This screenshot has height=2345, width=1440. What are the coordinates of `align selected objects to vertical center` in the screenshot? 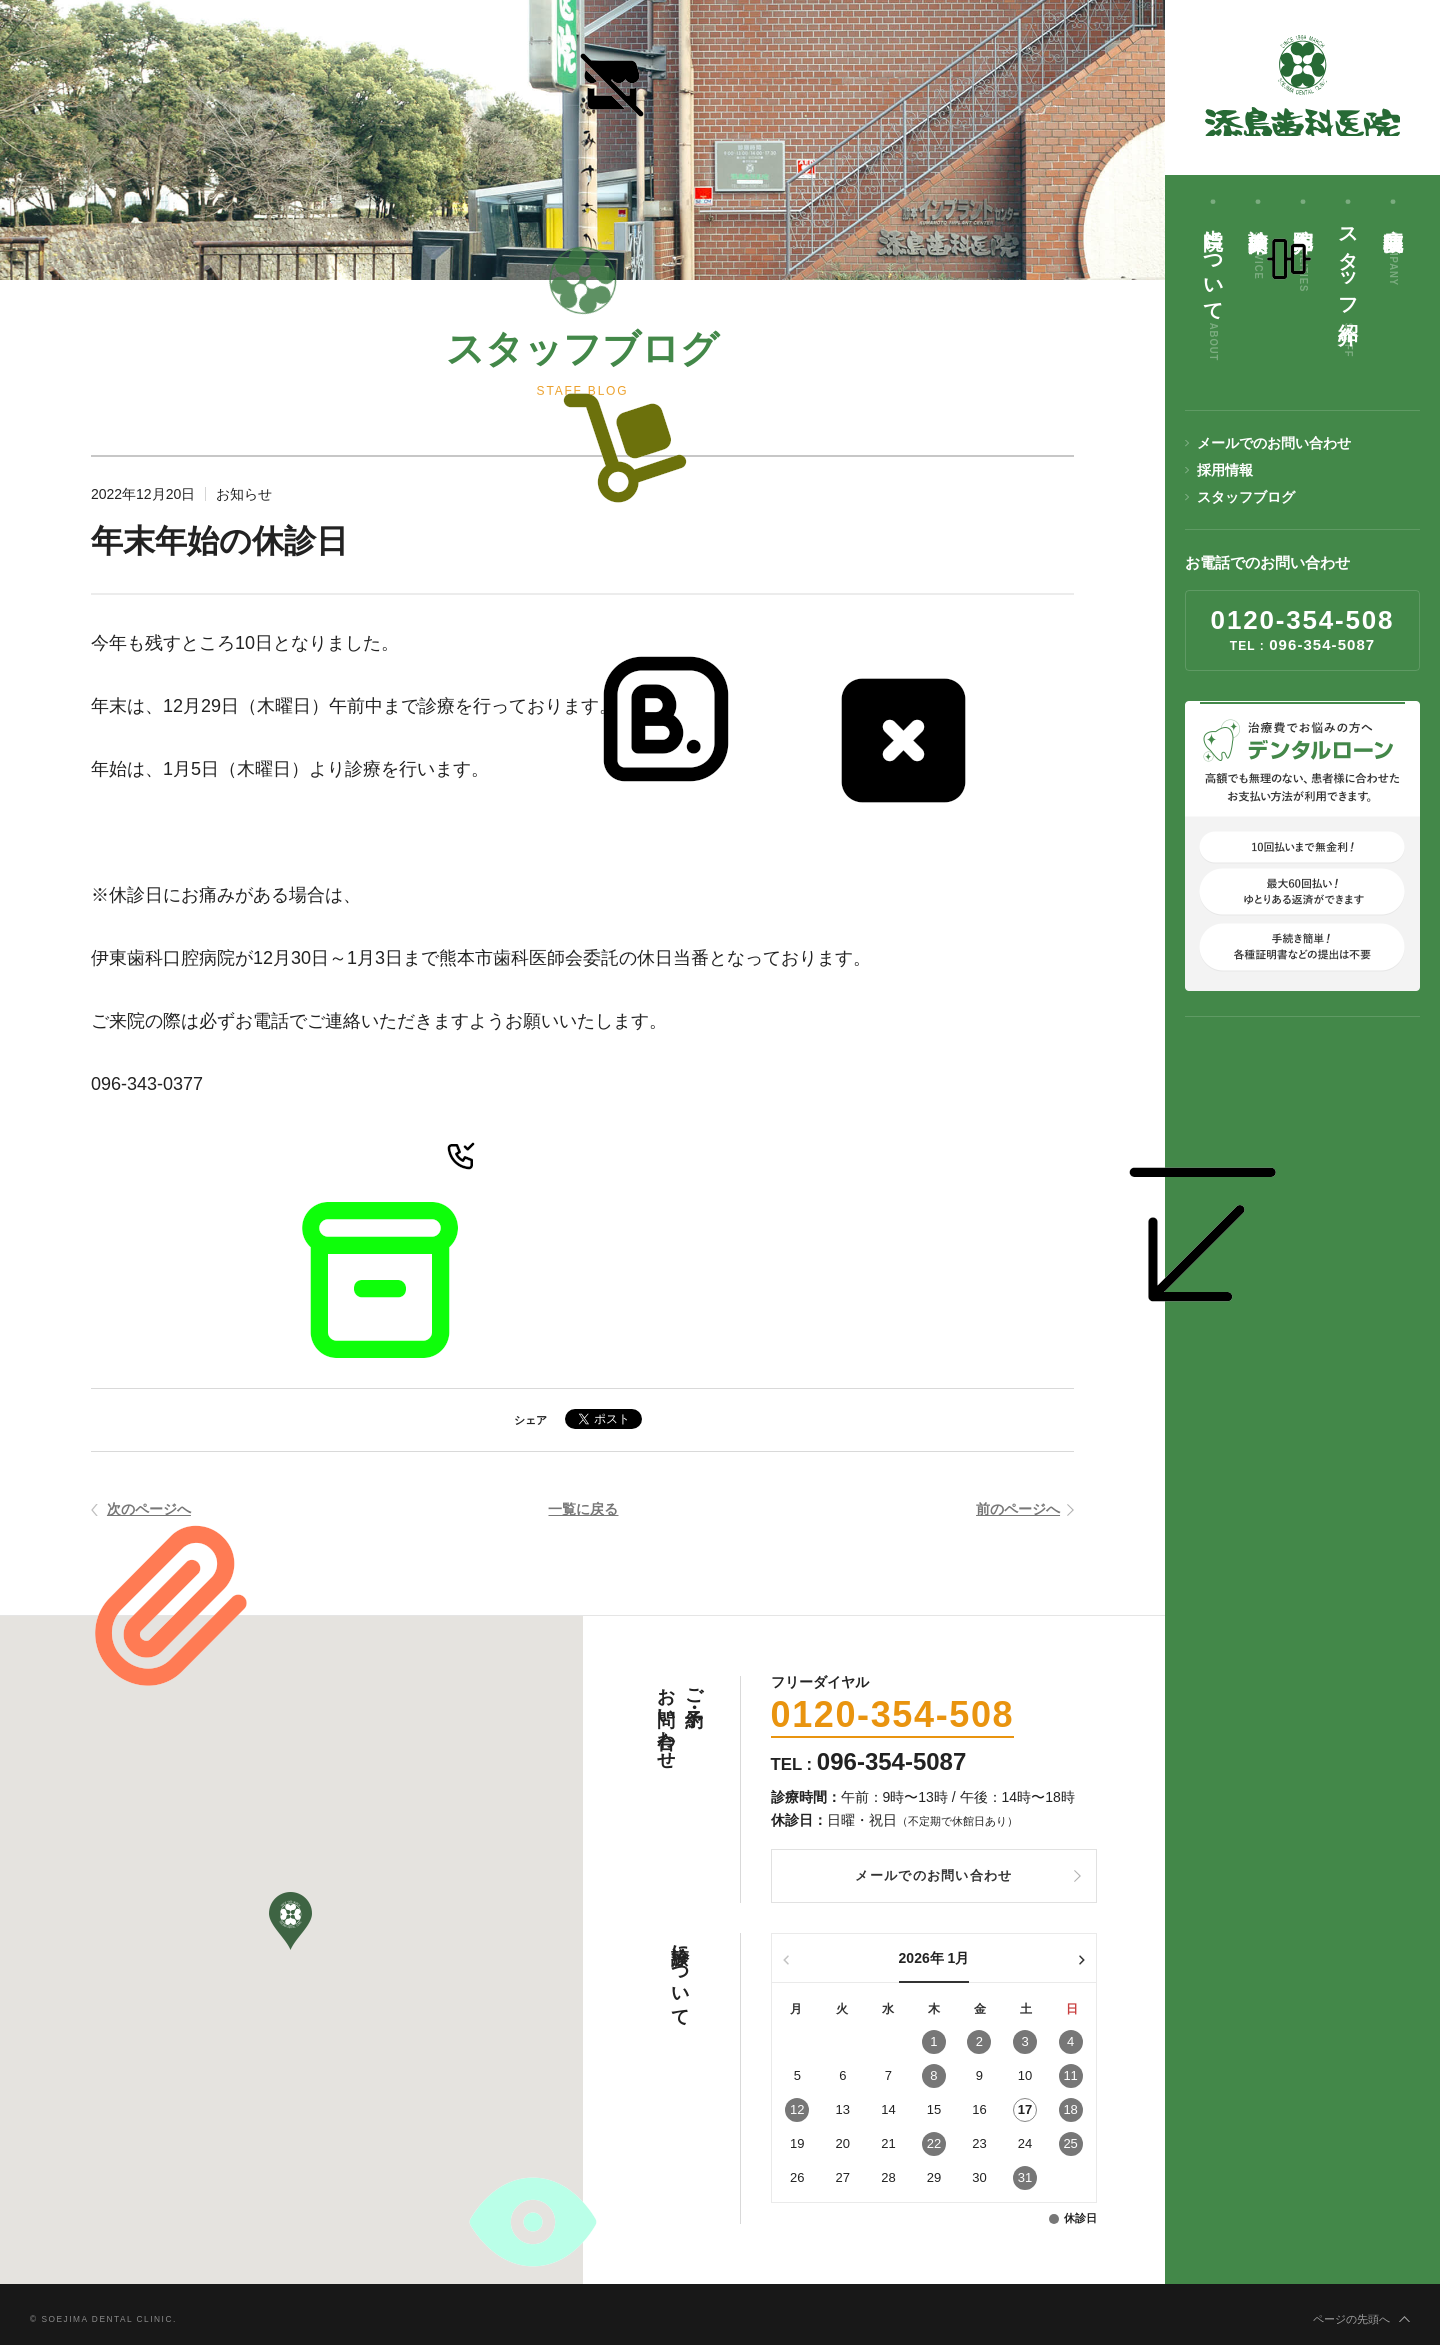 It's located at (1289, 259).